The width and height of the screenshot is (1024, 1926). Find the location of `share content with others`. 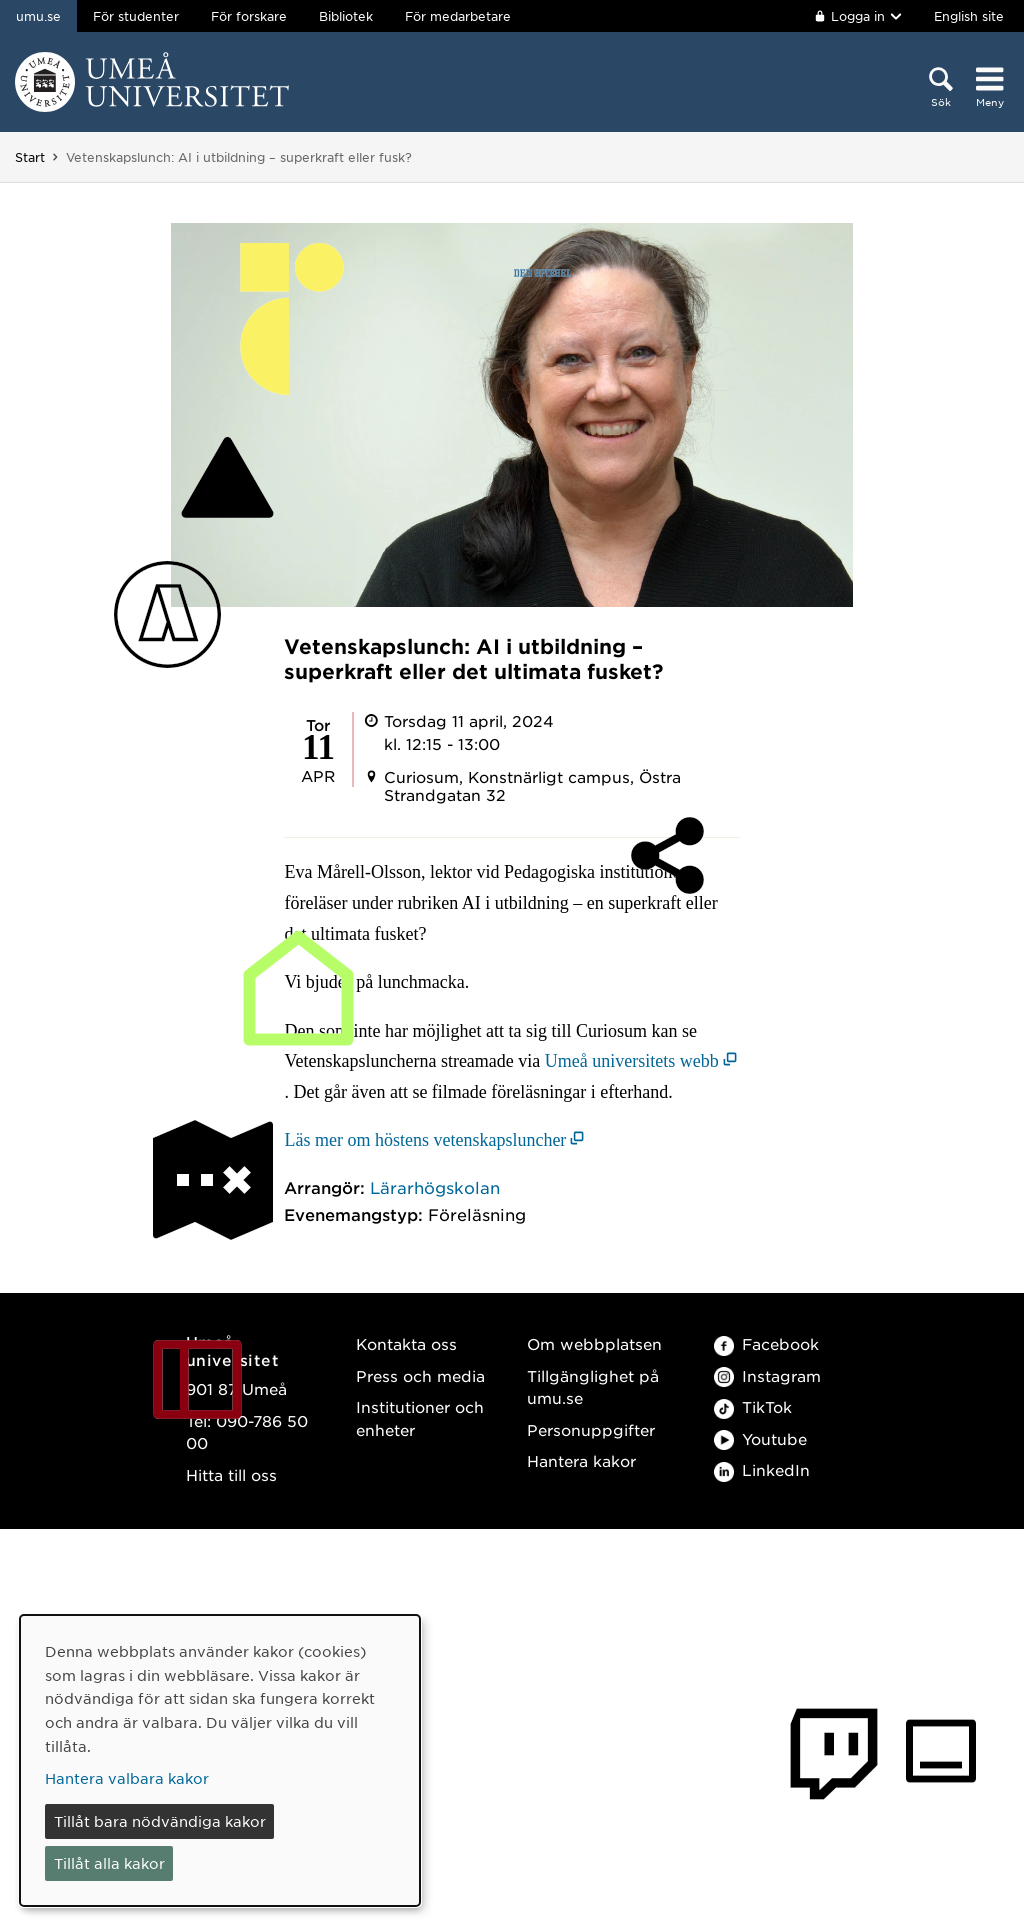

share content with others is located at coordinates (669, 855).